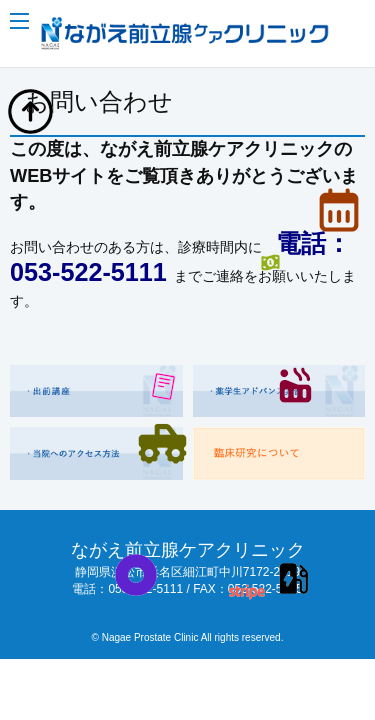 This screenshot has width=375, height=720. What do you see at coordinates (30, 111) in the screenshot?
I see `scroll to top of page` at bounding box center [30, 111].